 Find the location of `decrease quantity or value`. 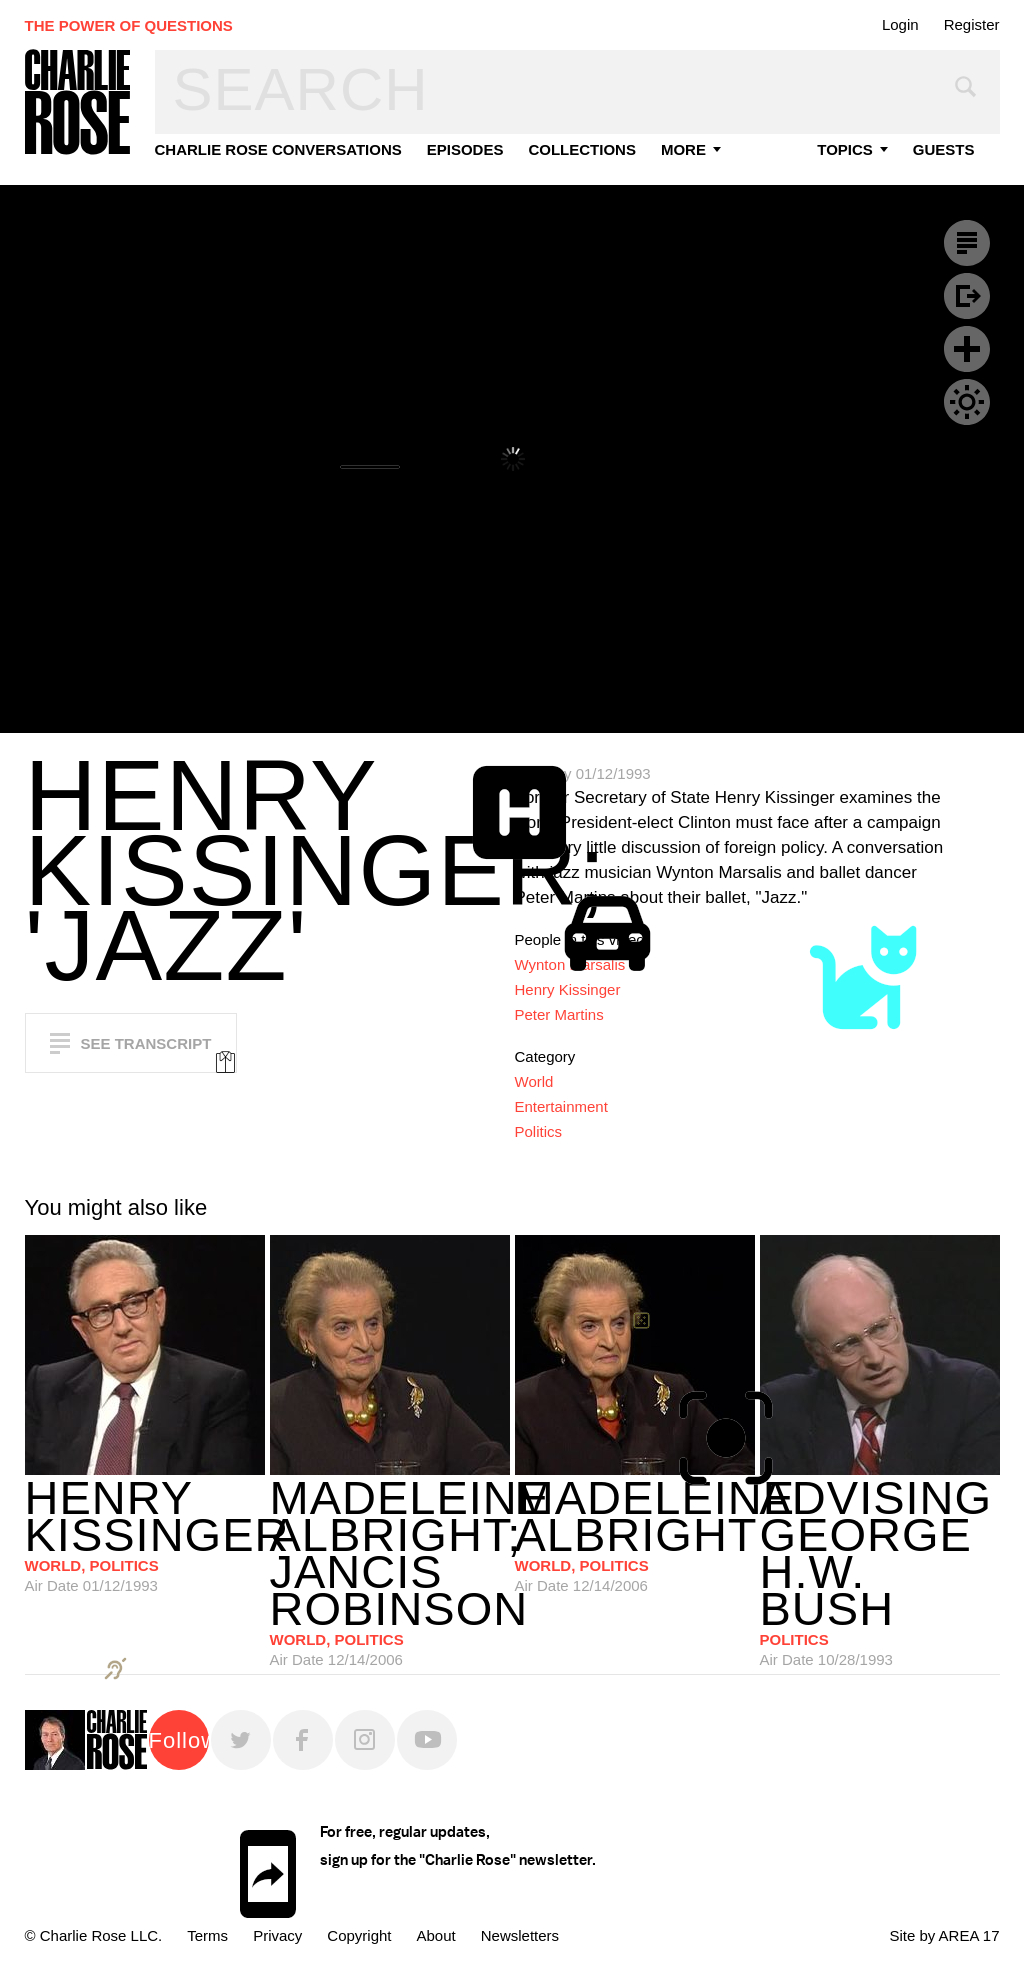

decrease quantity or value is located at coordinates (370, 467).